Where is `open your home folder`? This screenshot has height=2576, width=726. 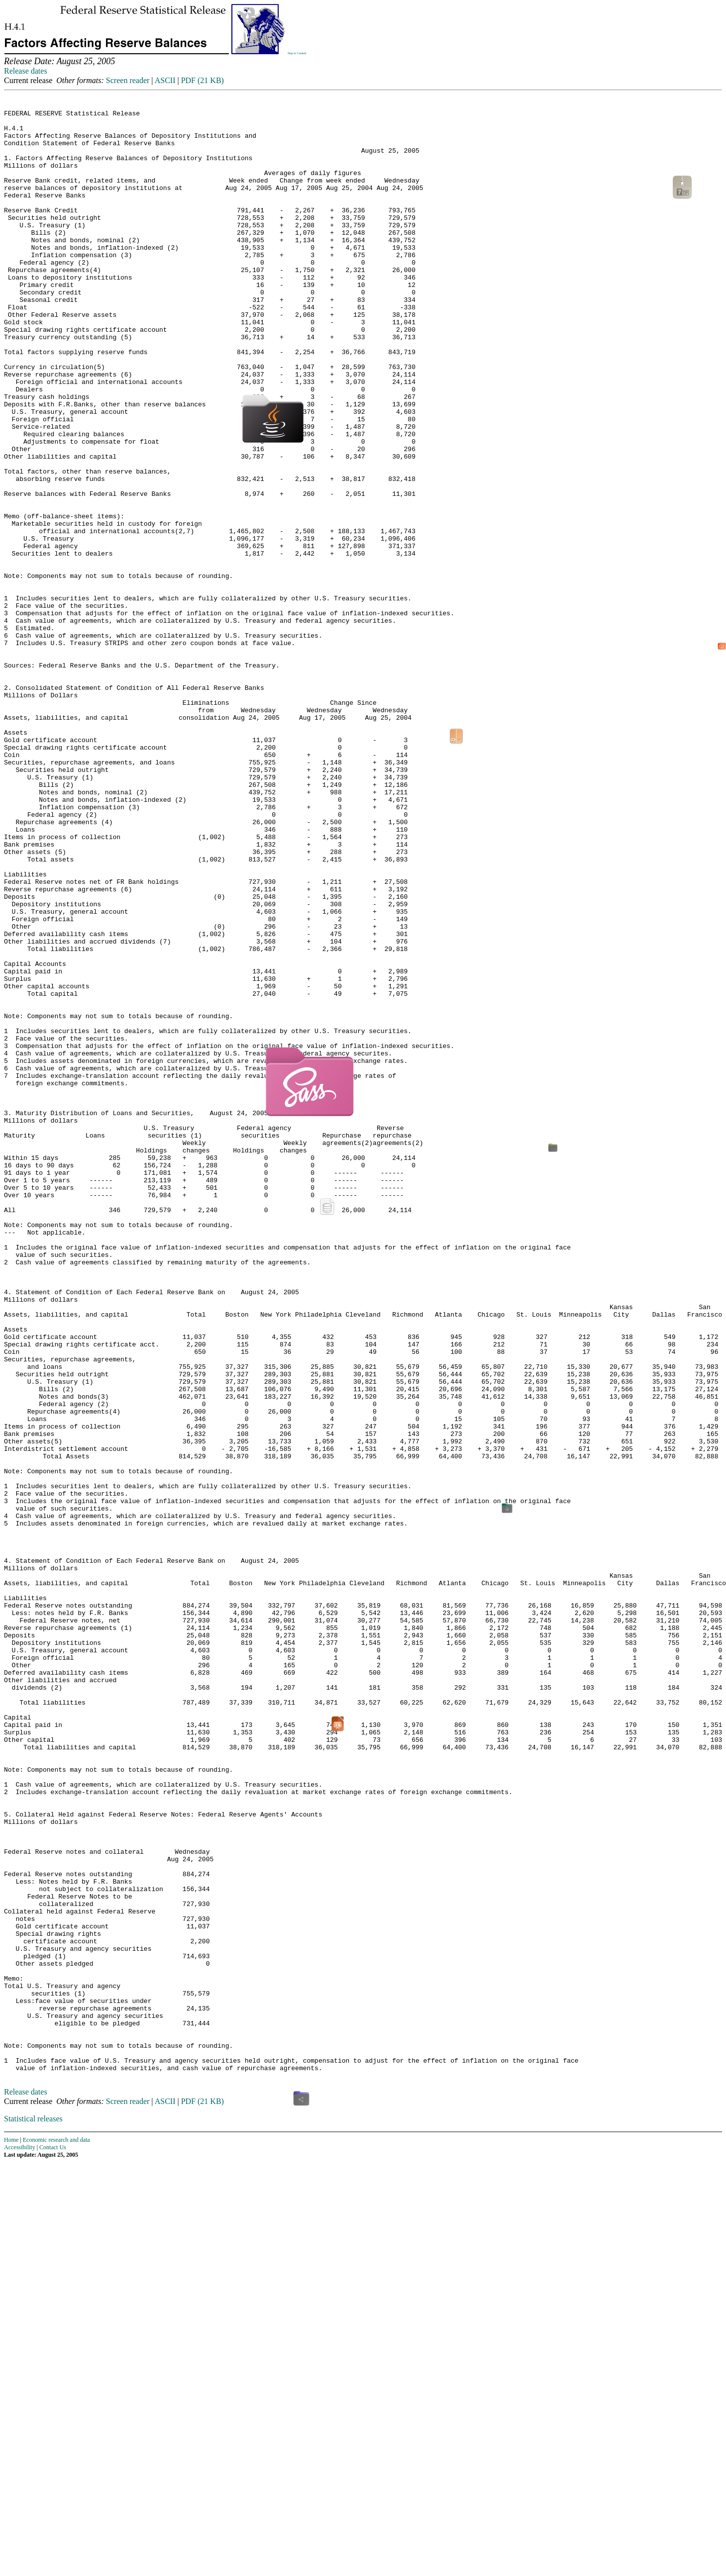 open your home folder is located at coordinates (507, 1508).